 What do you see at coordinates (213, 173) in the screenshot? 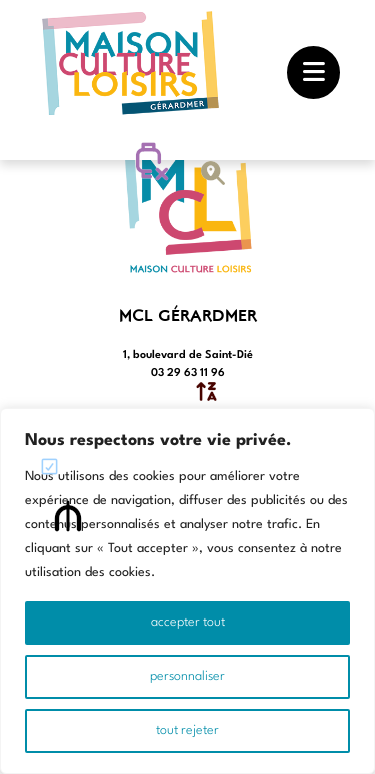
I see `search for a location` at bounding box center [213, 173].